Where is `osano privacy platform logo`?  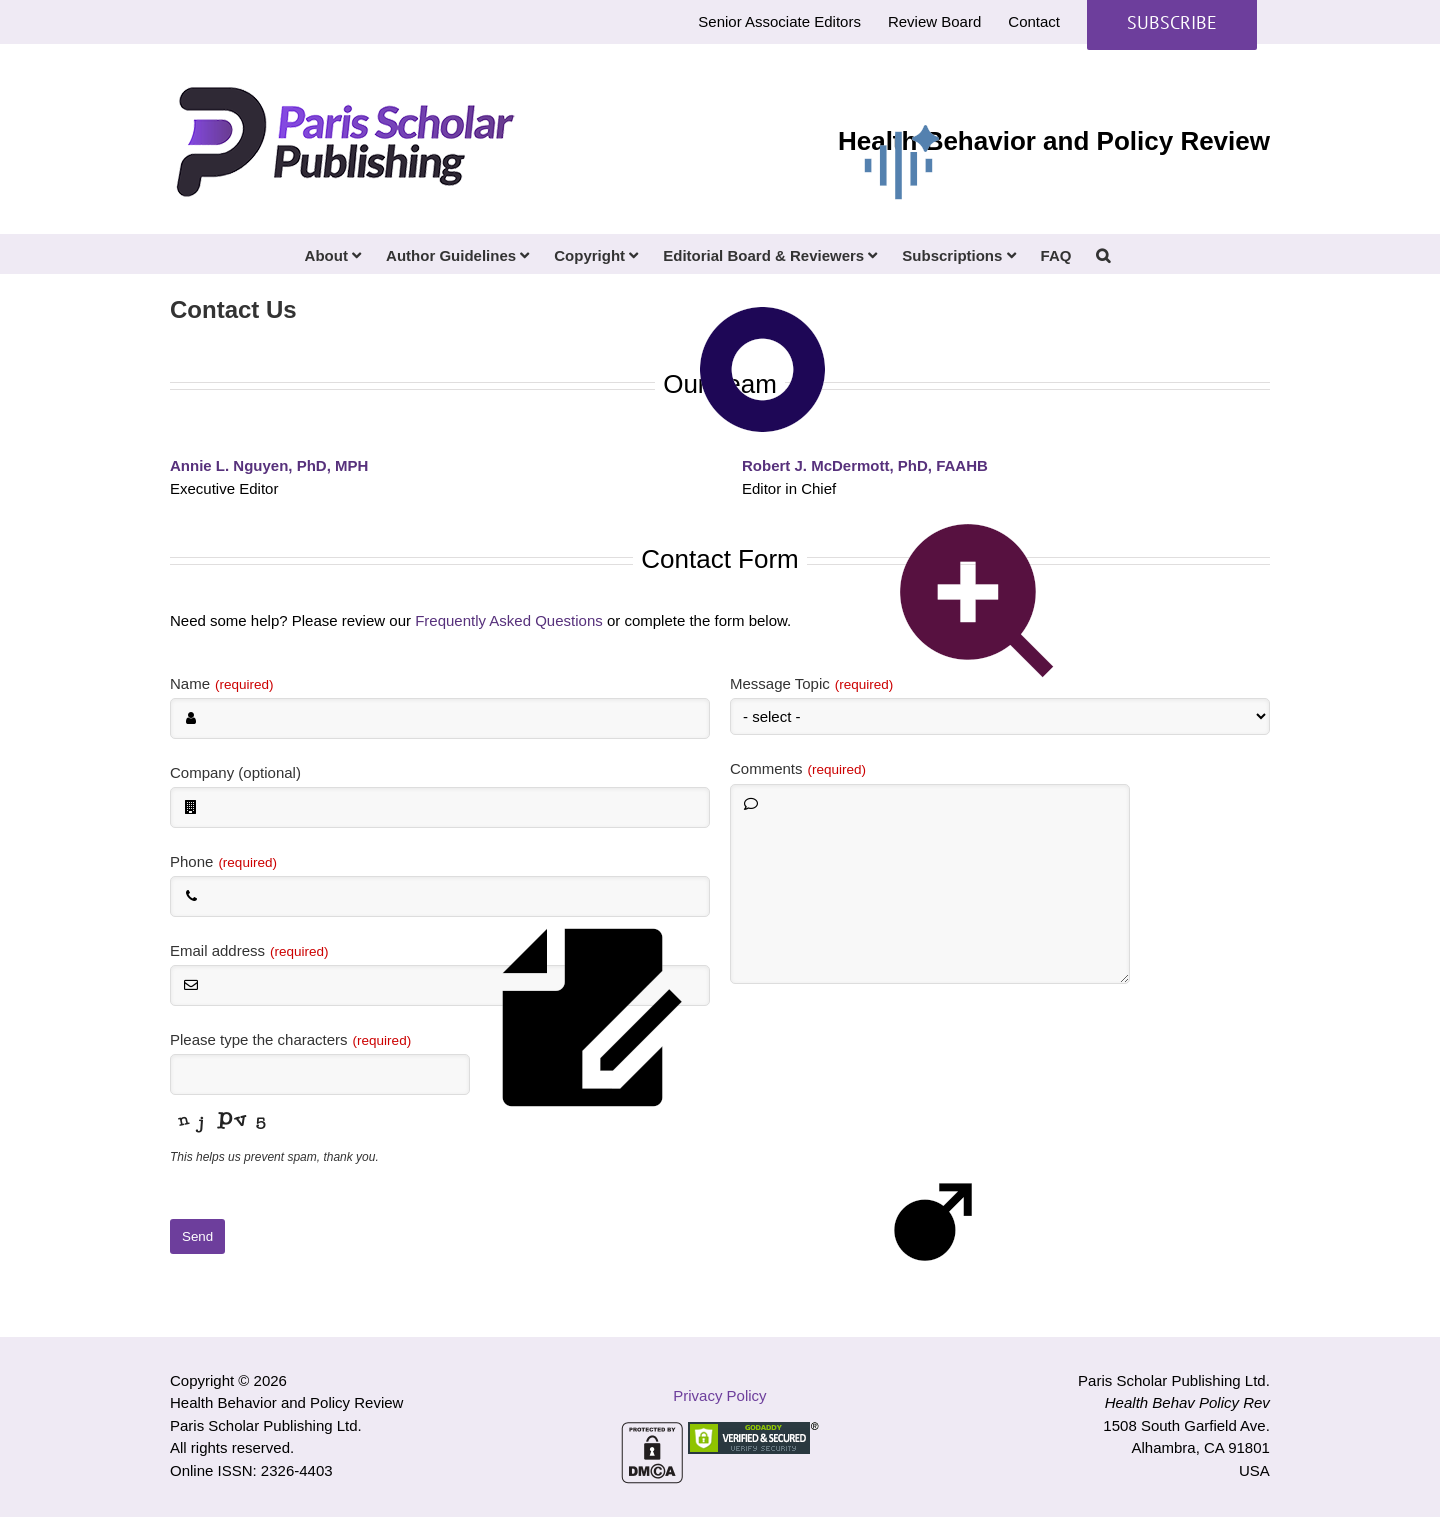 osano privacy platform logo is located at coordinates (762, 369).